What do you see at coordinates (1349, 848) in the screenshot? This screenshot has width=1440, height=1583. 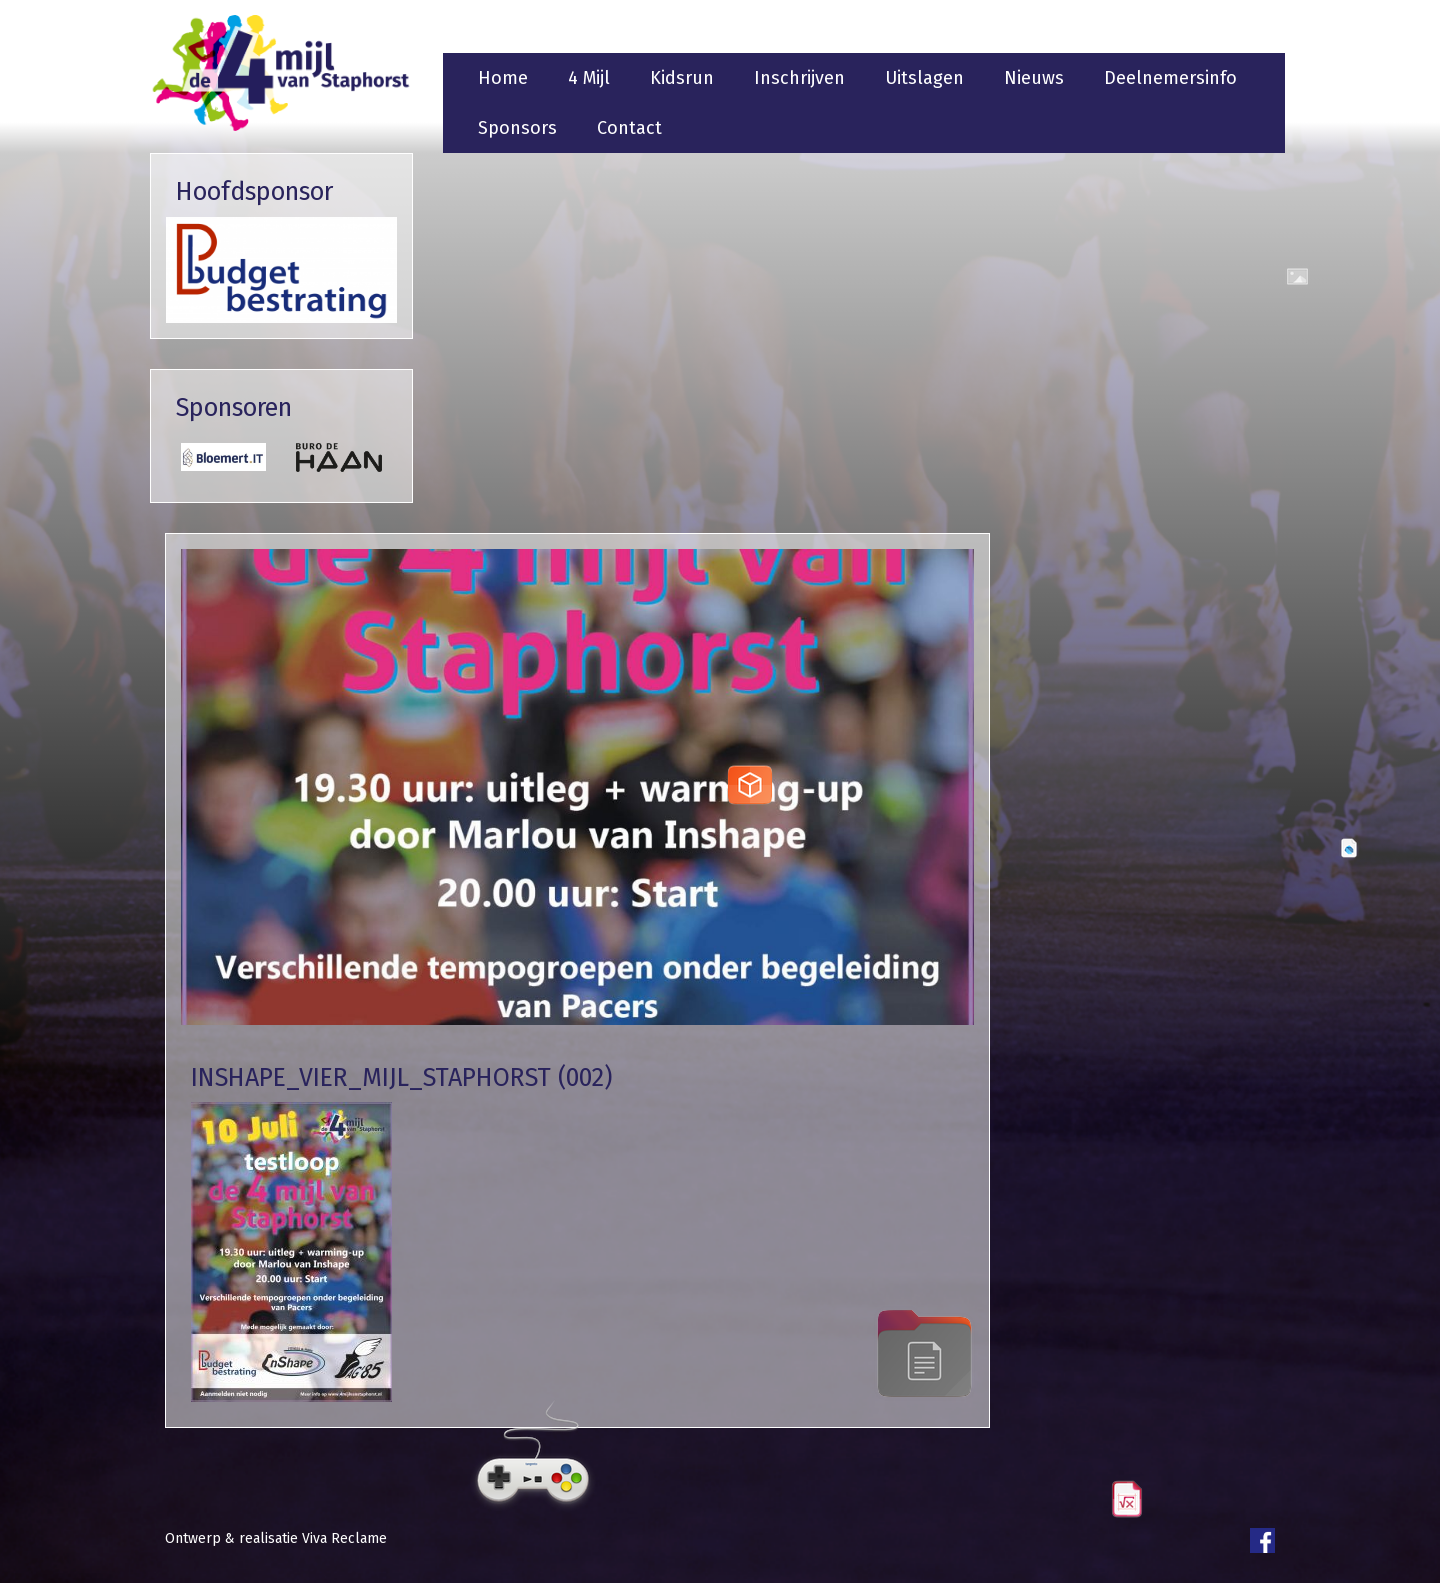 I see `a dart programming language source file` at bounding box center [1349, 848].